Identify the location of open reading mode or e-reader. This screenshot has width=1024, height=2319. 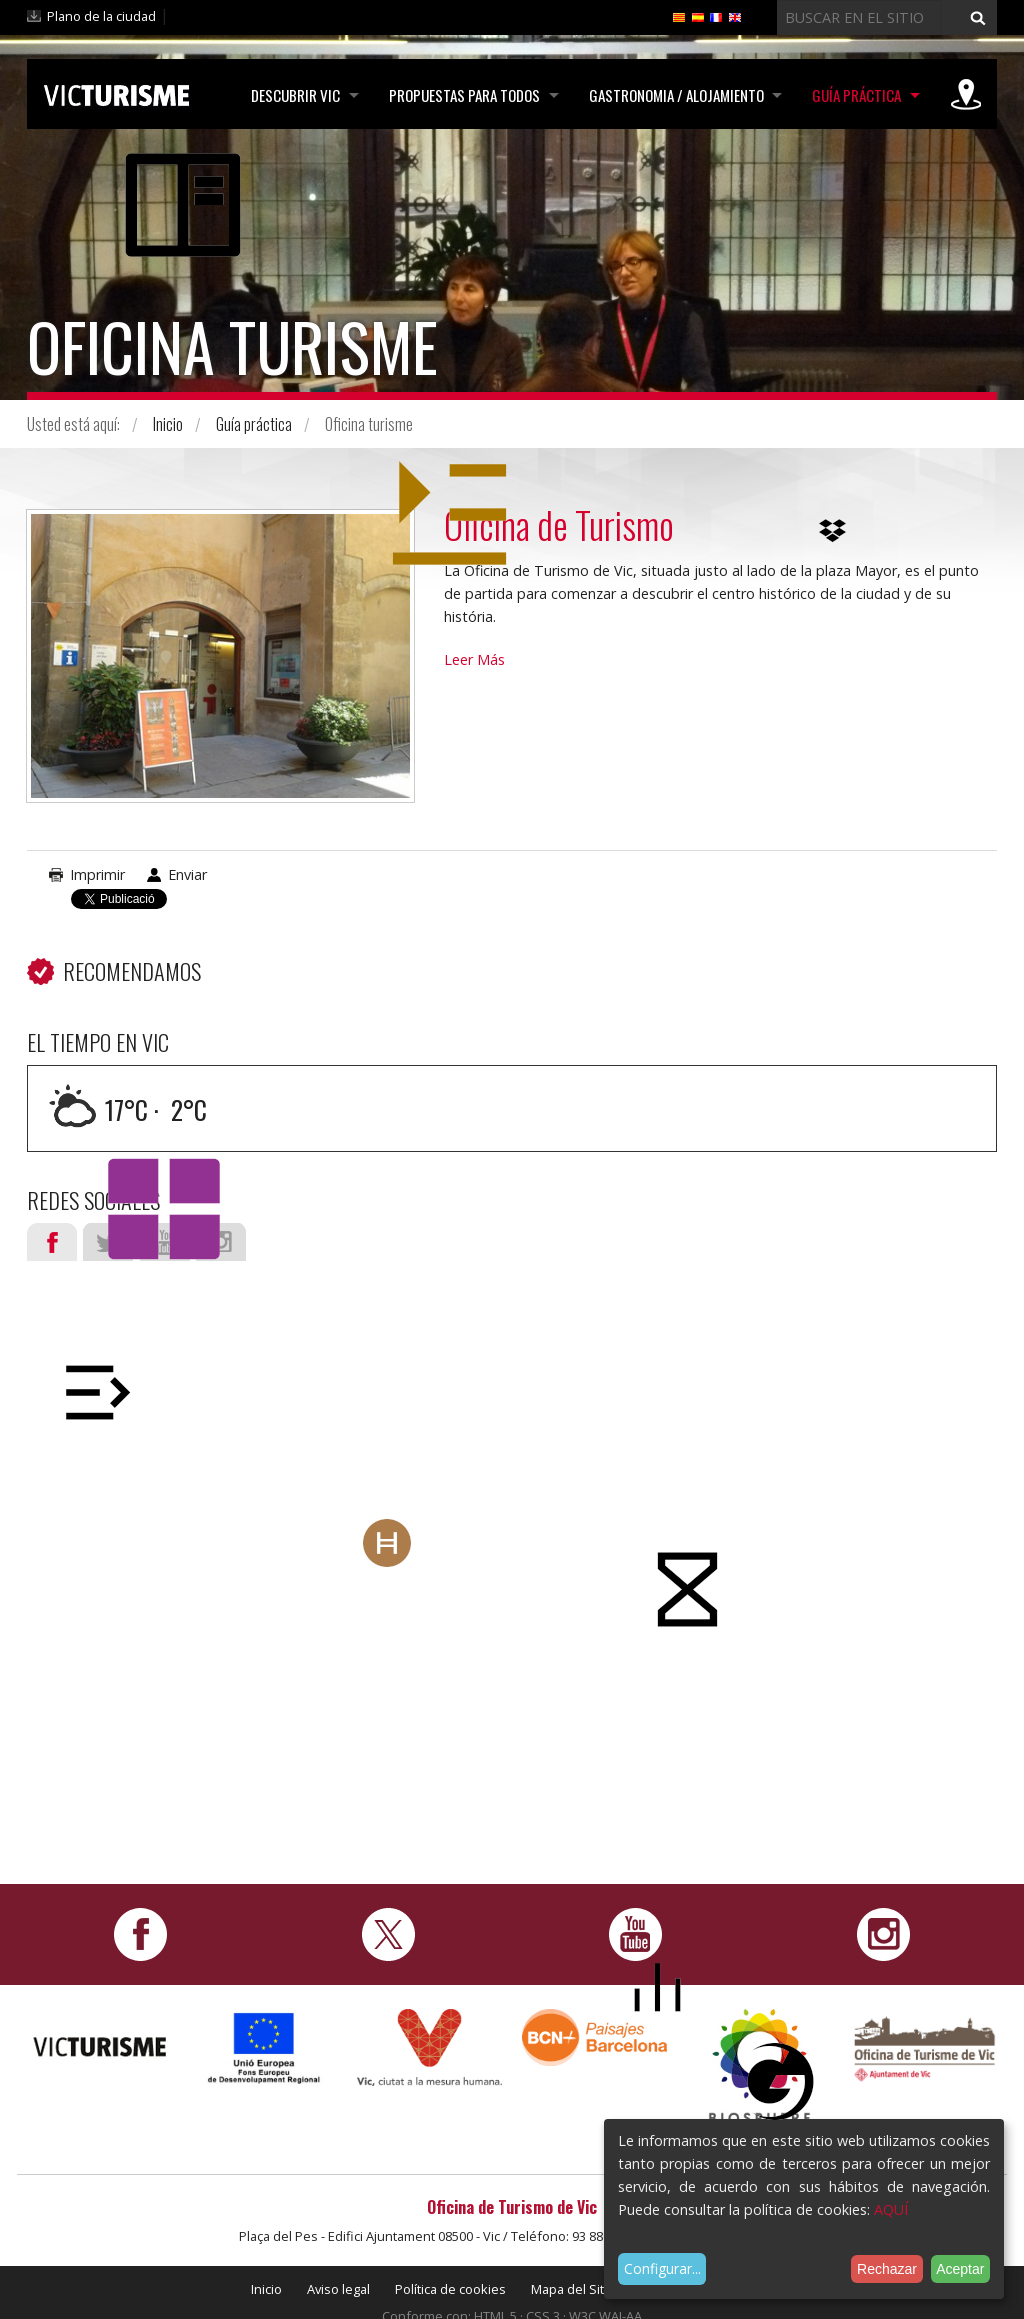
(183, 205).